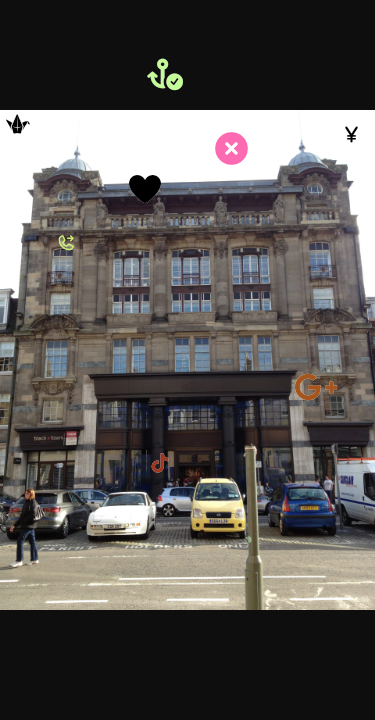 This screenshot has width=375, height=720. Describe the element at coordinates (66, 242) in the screenshot. I see `transfer an active call` at that location.